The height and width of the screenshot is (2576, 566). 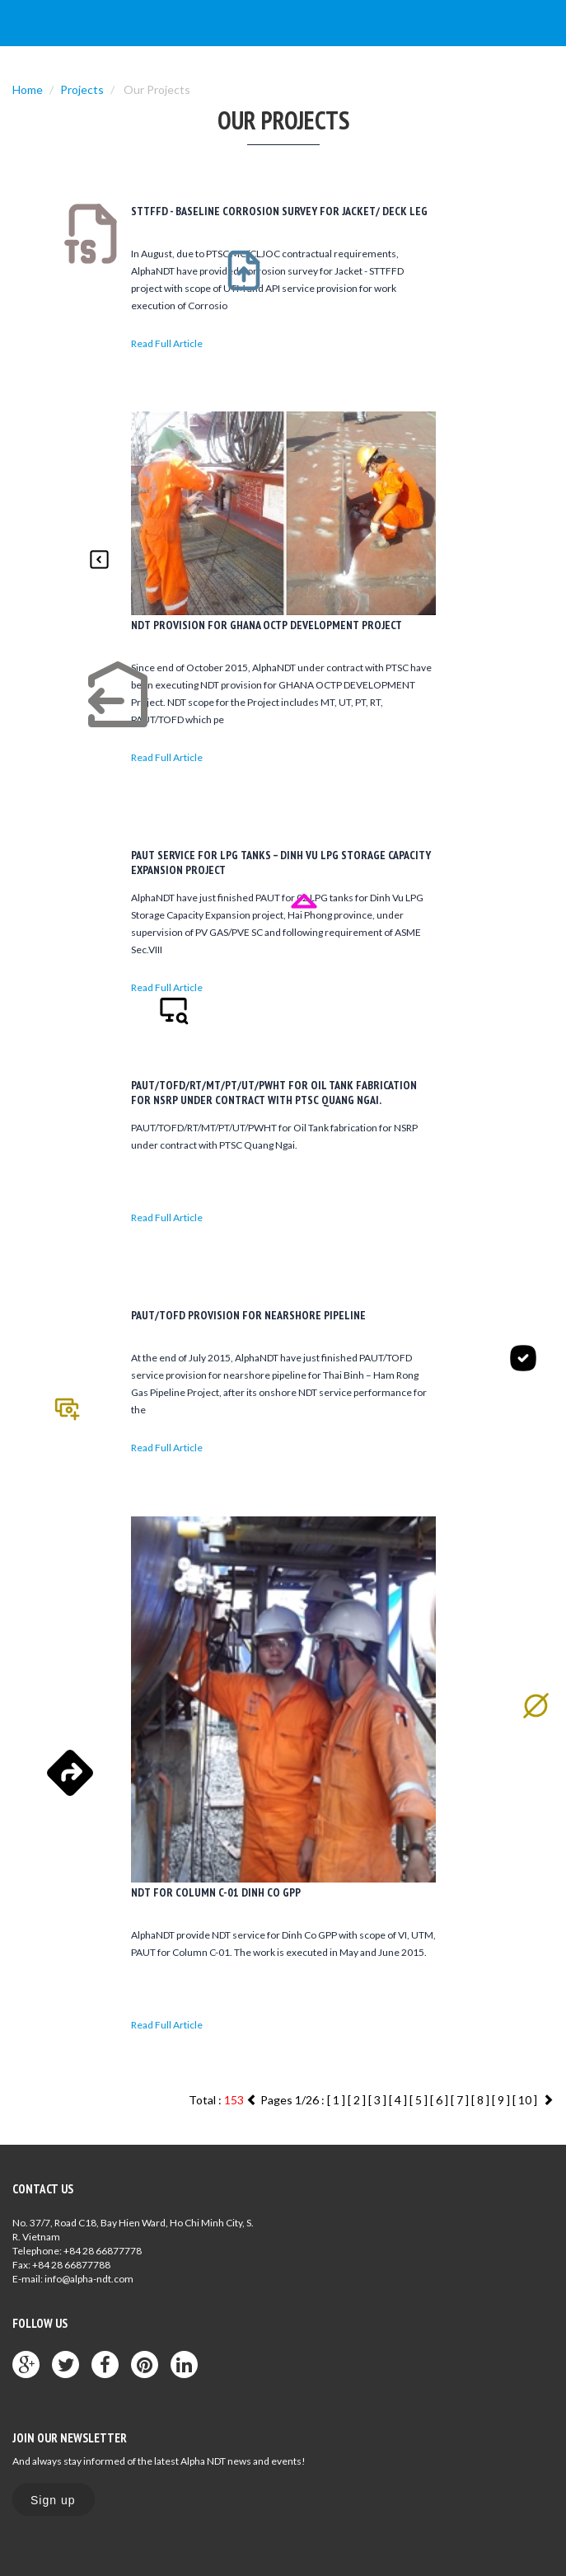 I want to click on upload a file from your device, so click(x=244, y=270).